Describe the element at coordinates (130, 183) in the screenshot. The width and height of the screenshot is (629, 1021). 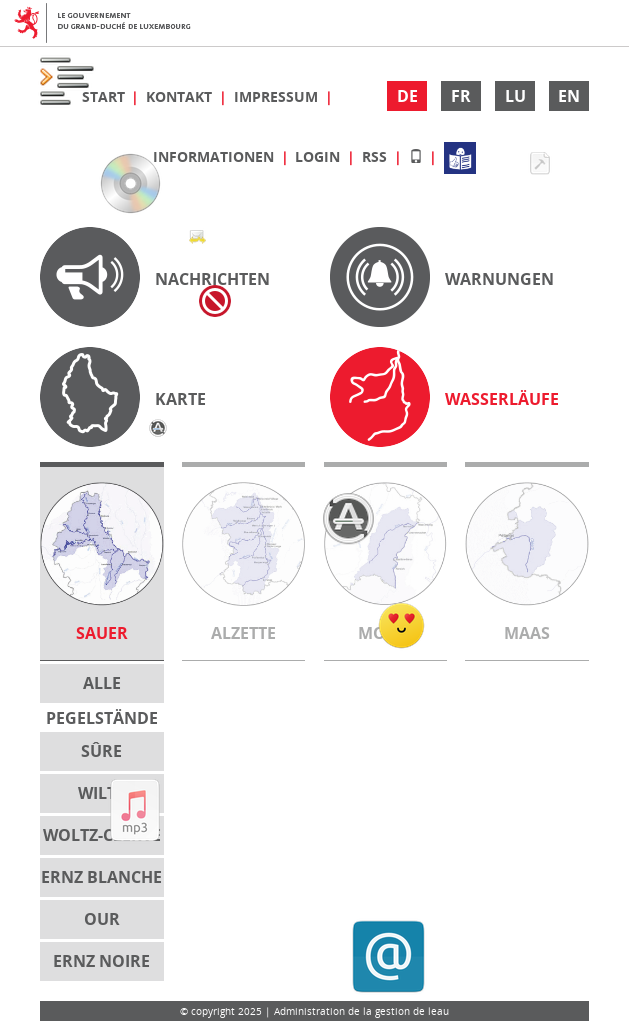
I see `insert or eject optical disc media` at that location.